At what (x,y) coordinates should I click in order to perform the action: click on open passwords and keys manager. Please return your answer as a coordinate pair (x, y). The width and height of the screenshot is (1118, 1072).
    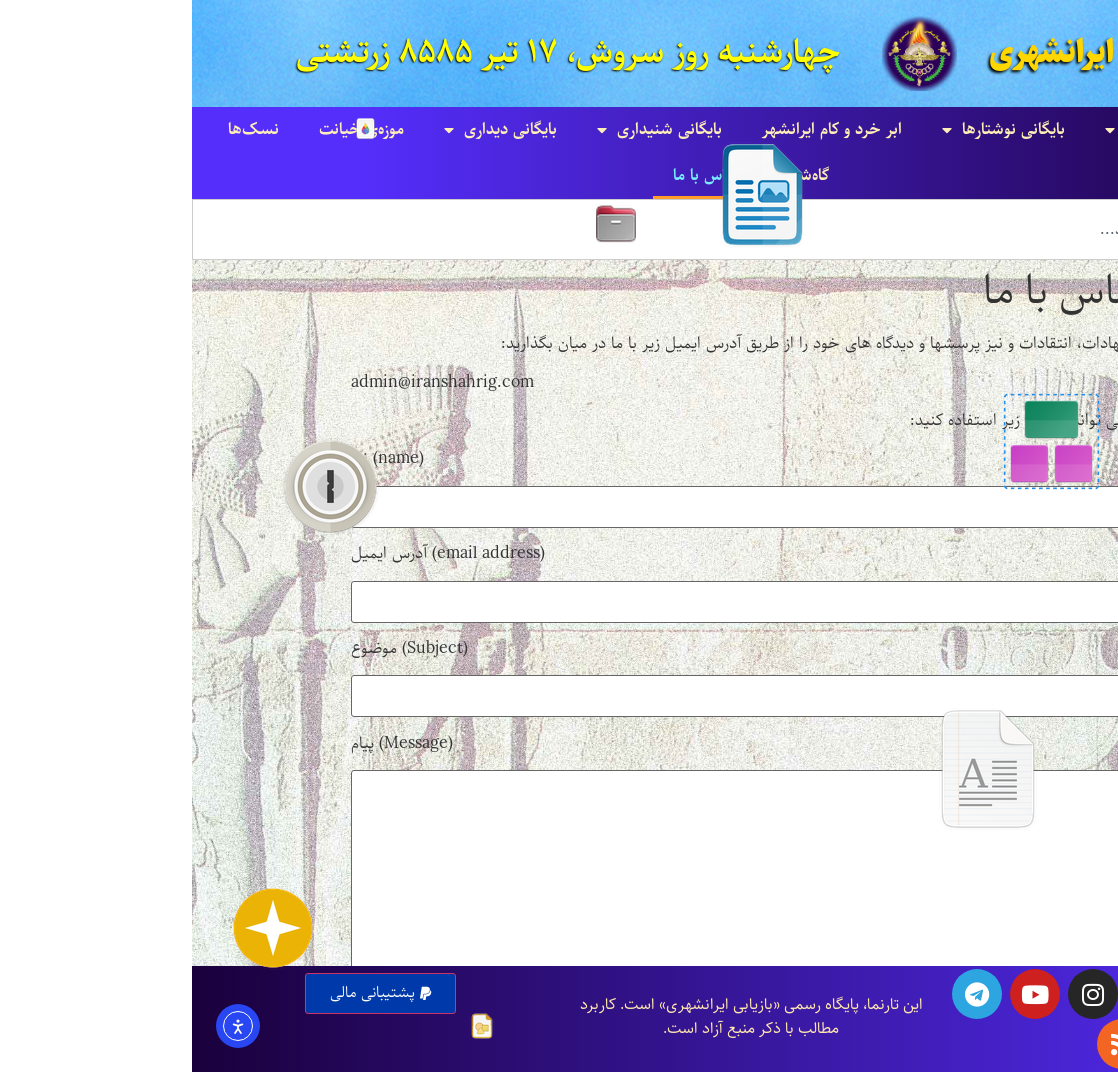
    Looking at the image, I should click on (330, 486).